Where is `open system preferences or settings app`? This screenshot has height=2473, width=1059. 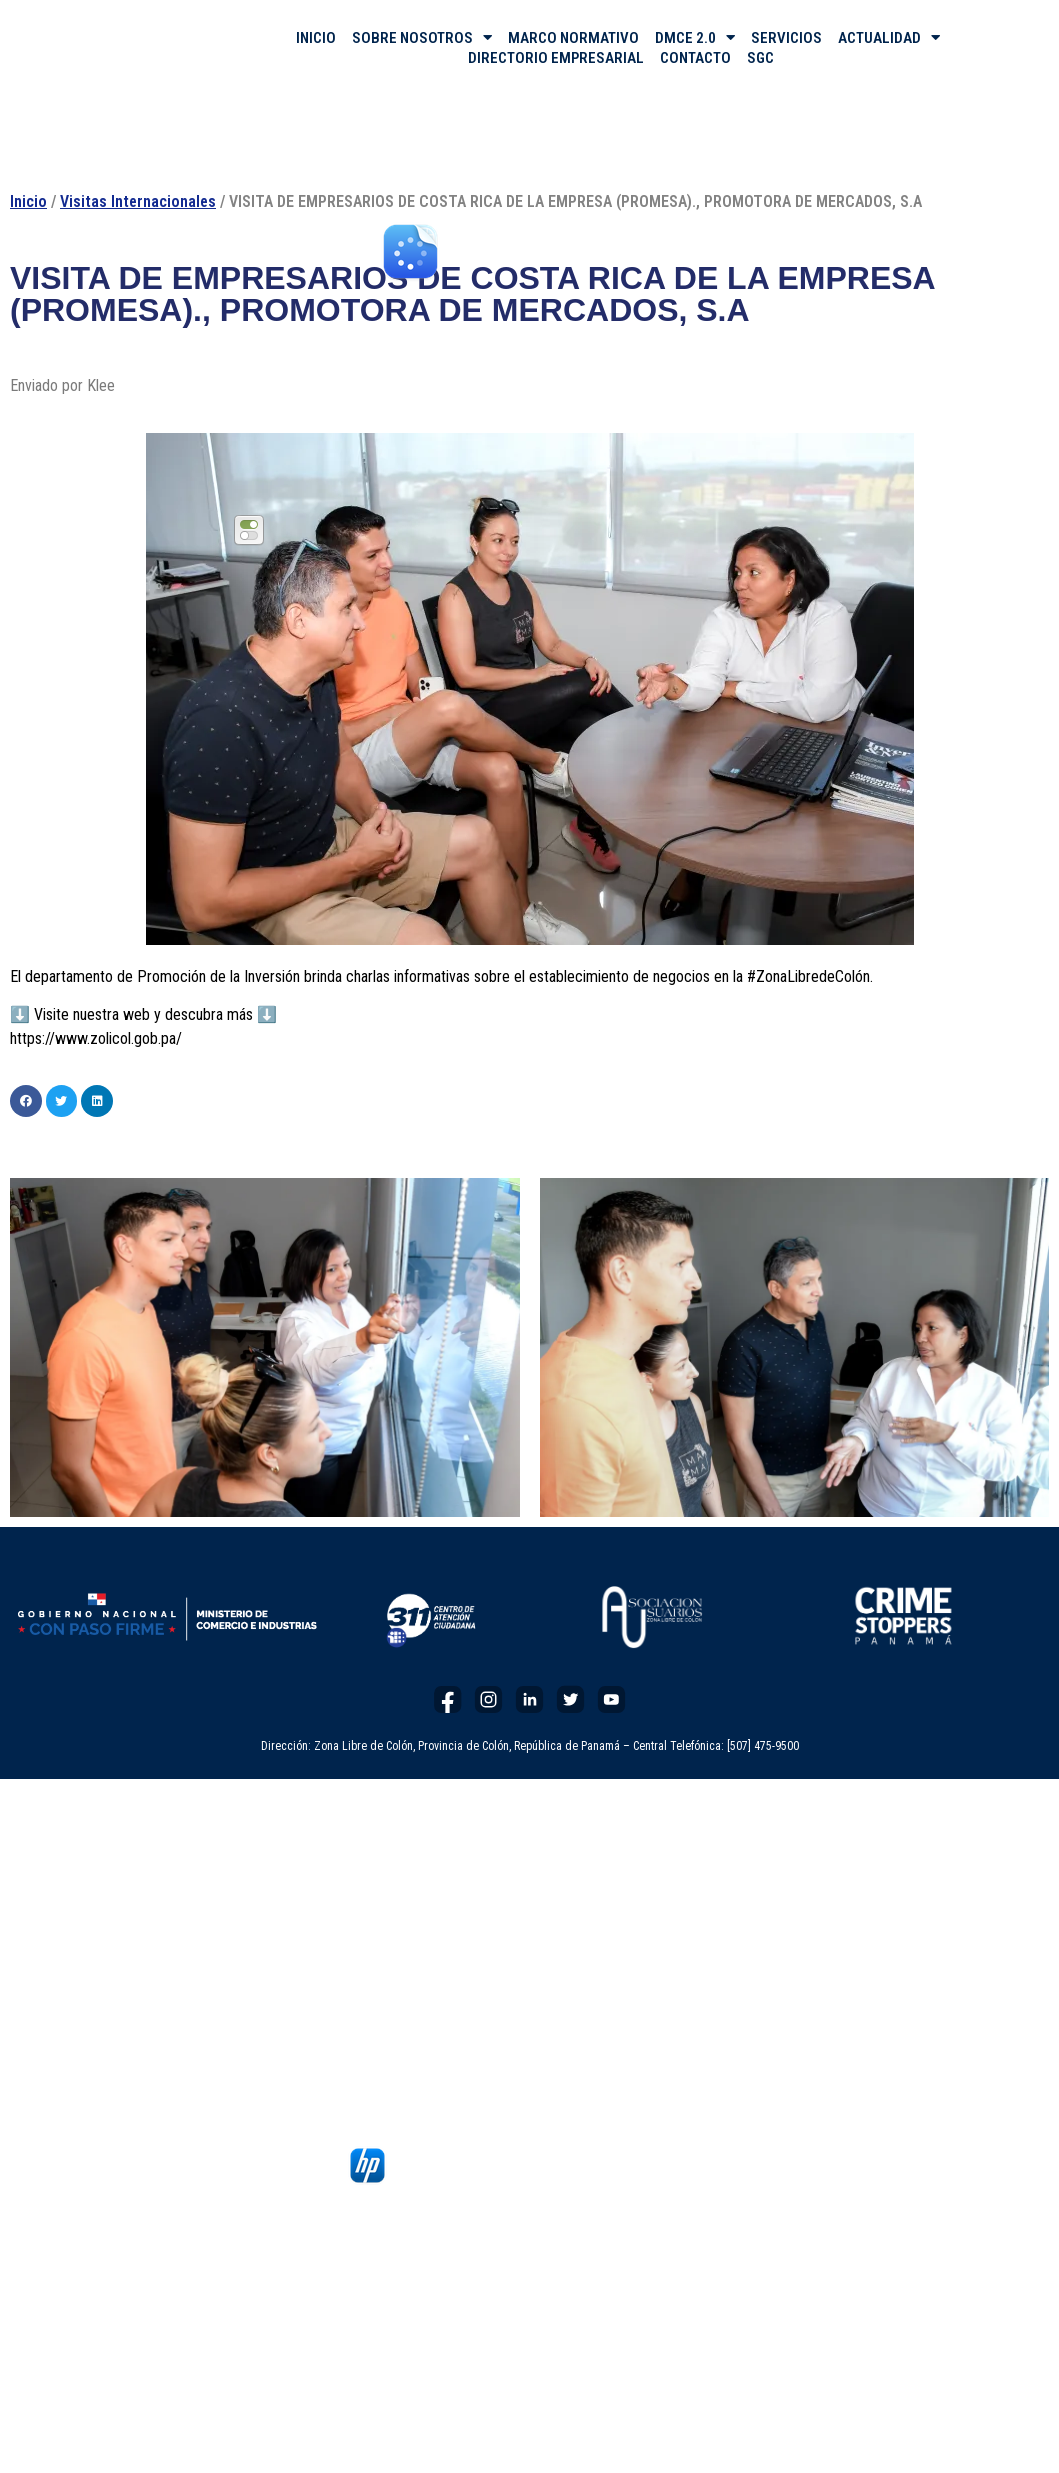 open system preferences or settings app is located at coordinates (410, 251).